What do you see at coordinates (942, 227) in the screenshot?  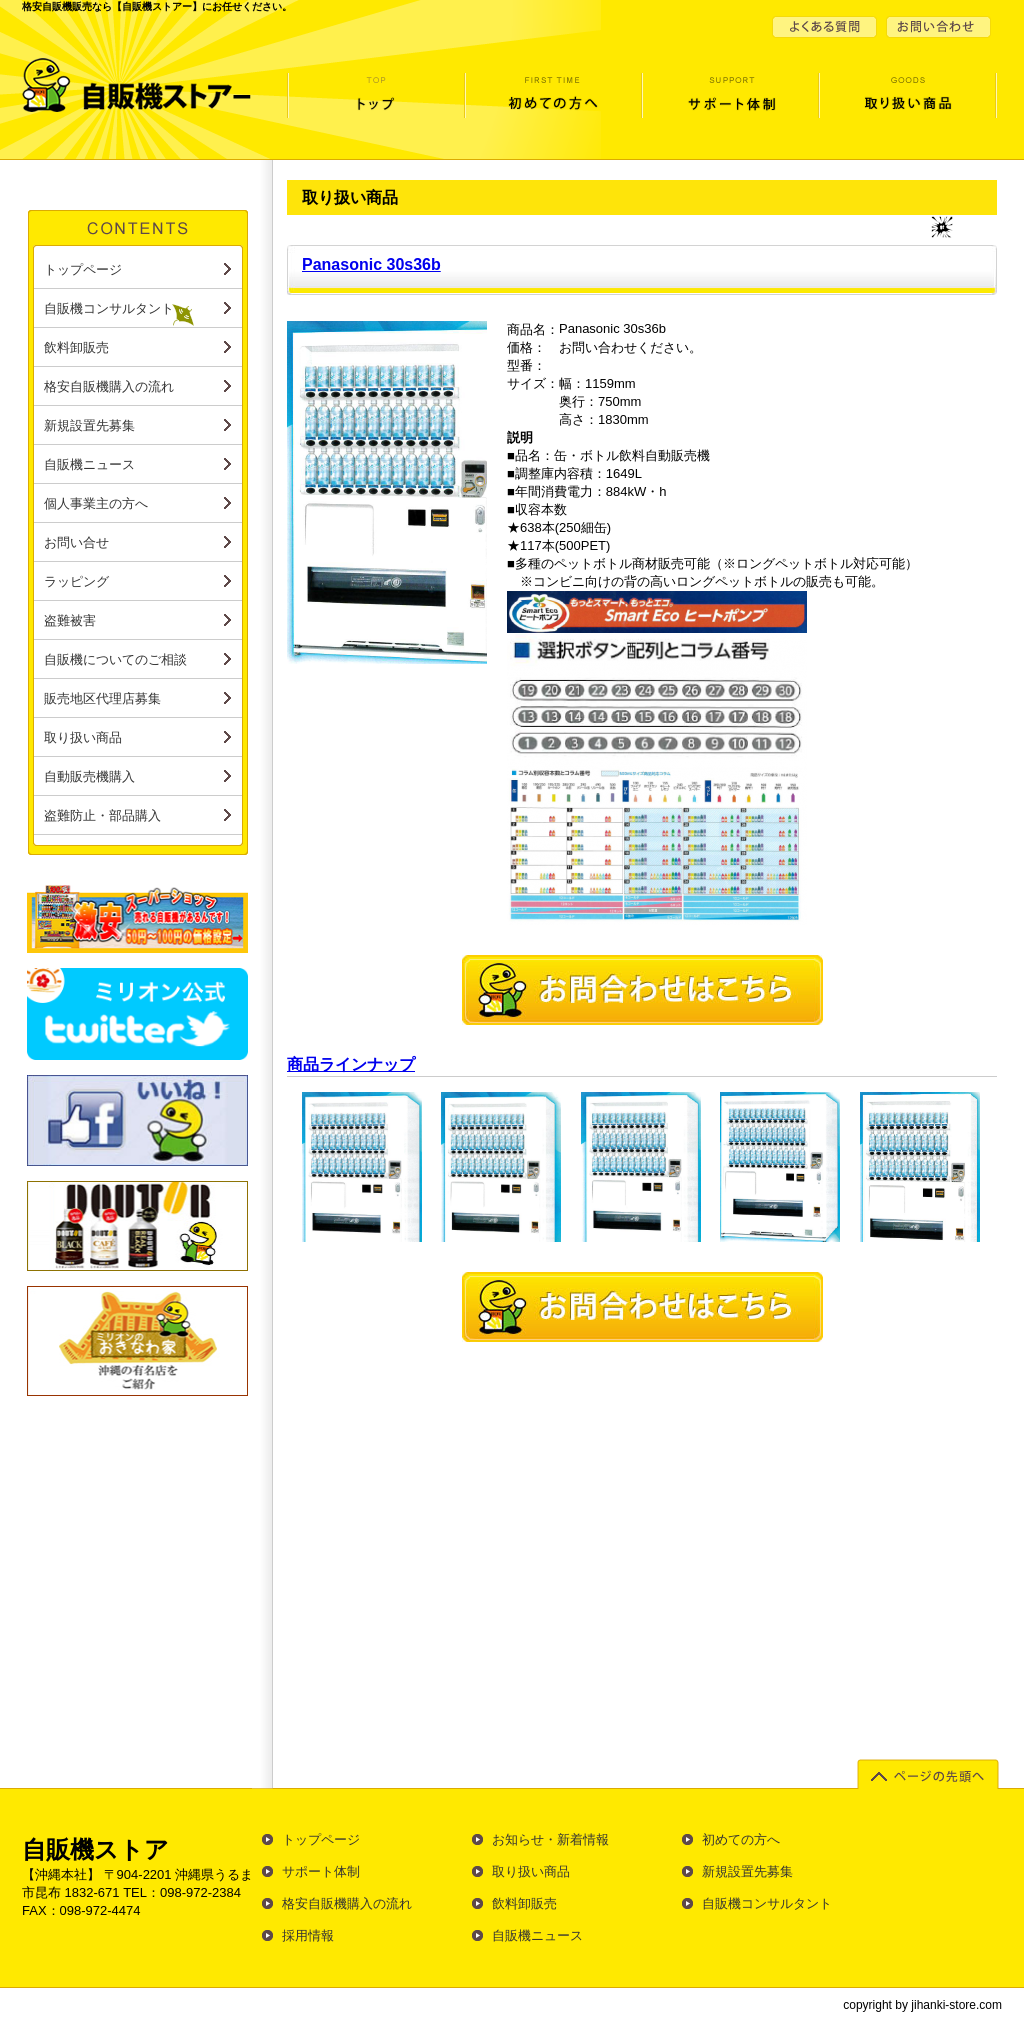 I see `trigger an explosion or blast effect` at bounding box center [942, 227].